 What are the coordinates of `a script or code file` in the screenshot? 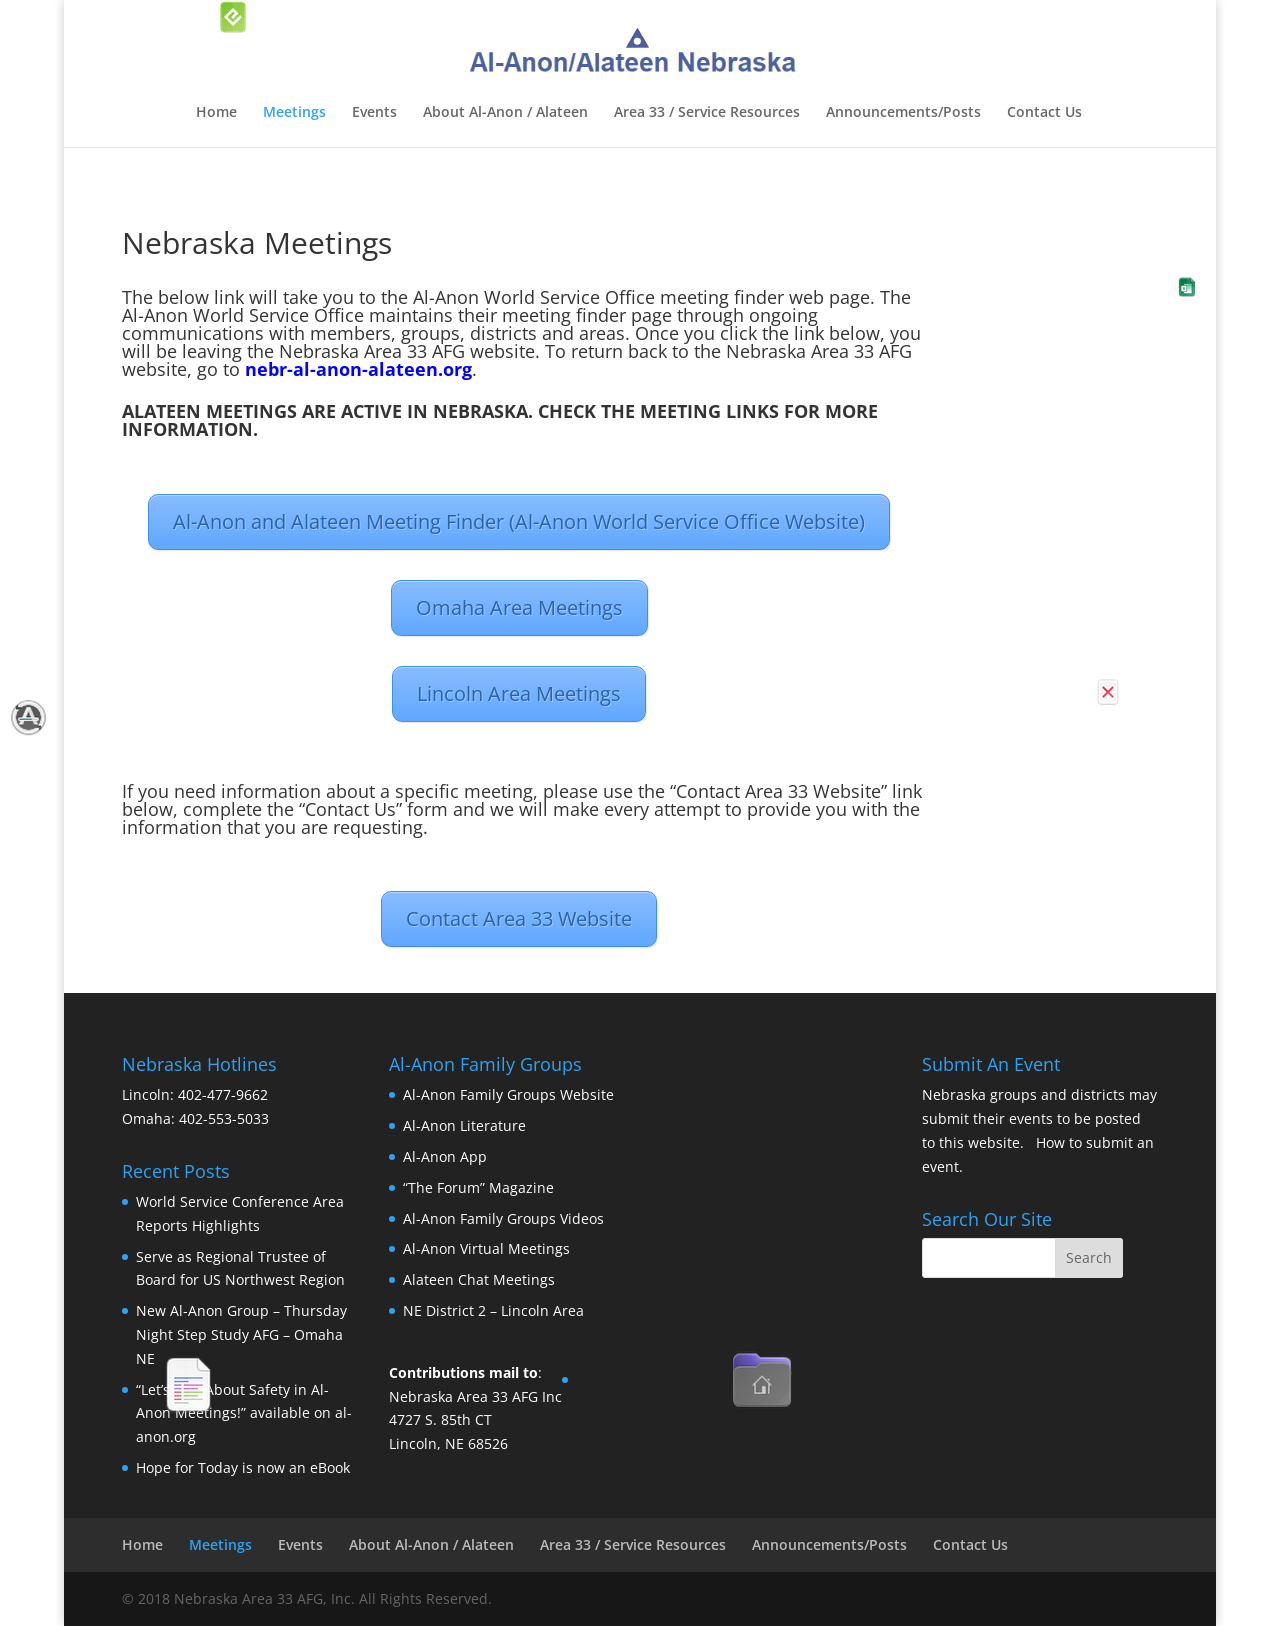 It's located at (188, 1384).